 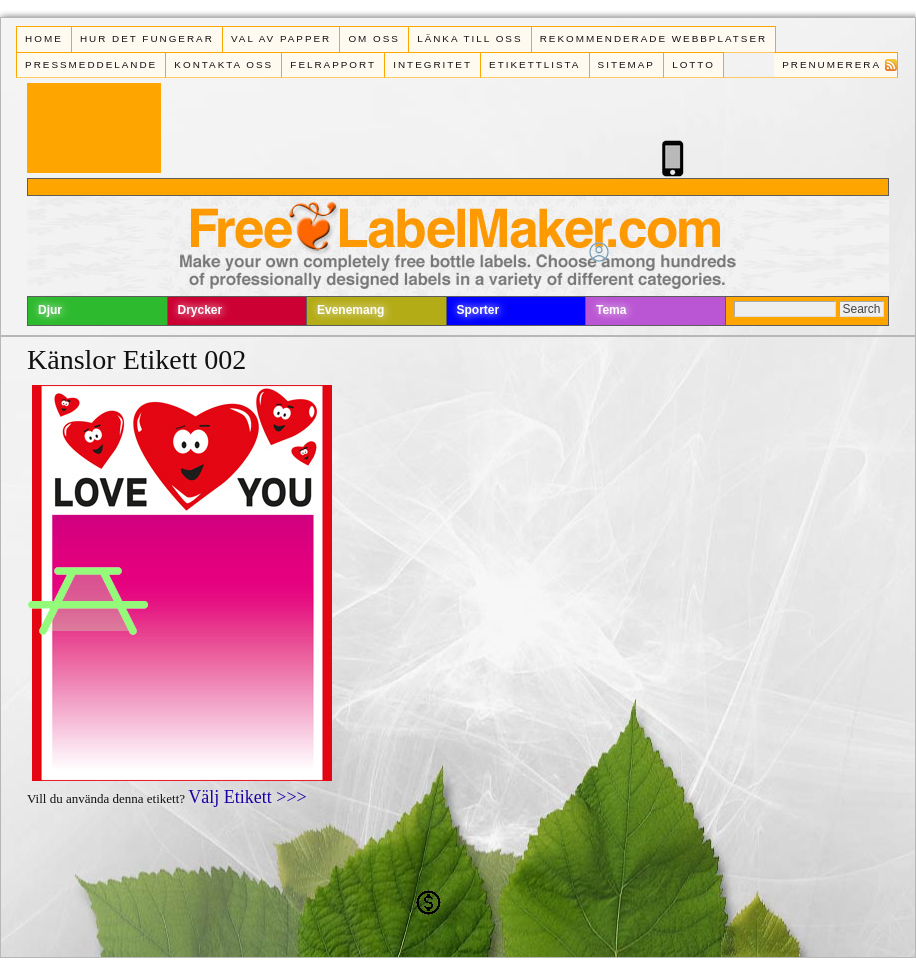 What do you see at coordinates (673, 158) in the screenshot?
I see `indicates mobile device or smartphone` at bounding box center [673, 158].